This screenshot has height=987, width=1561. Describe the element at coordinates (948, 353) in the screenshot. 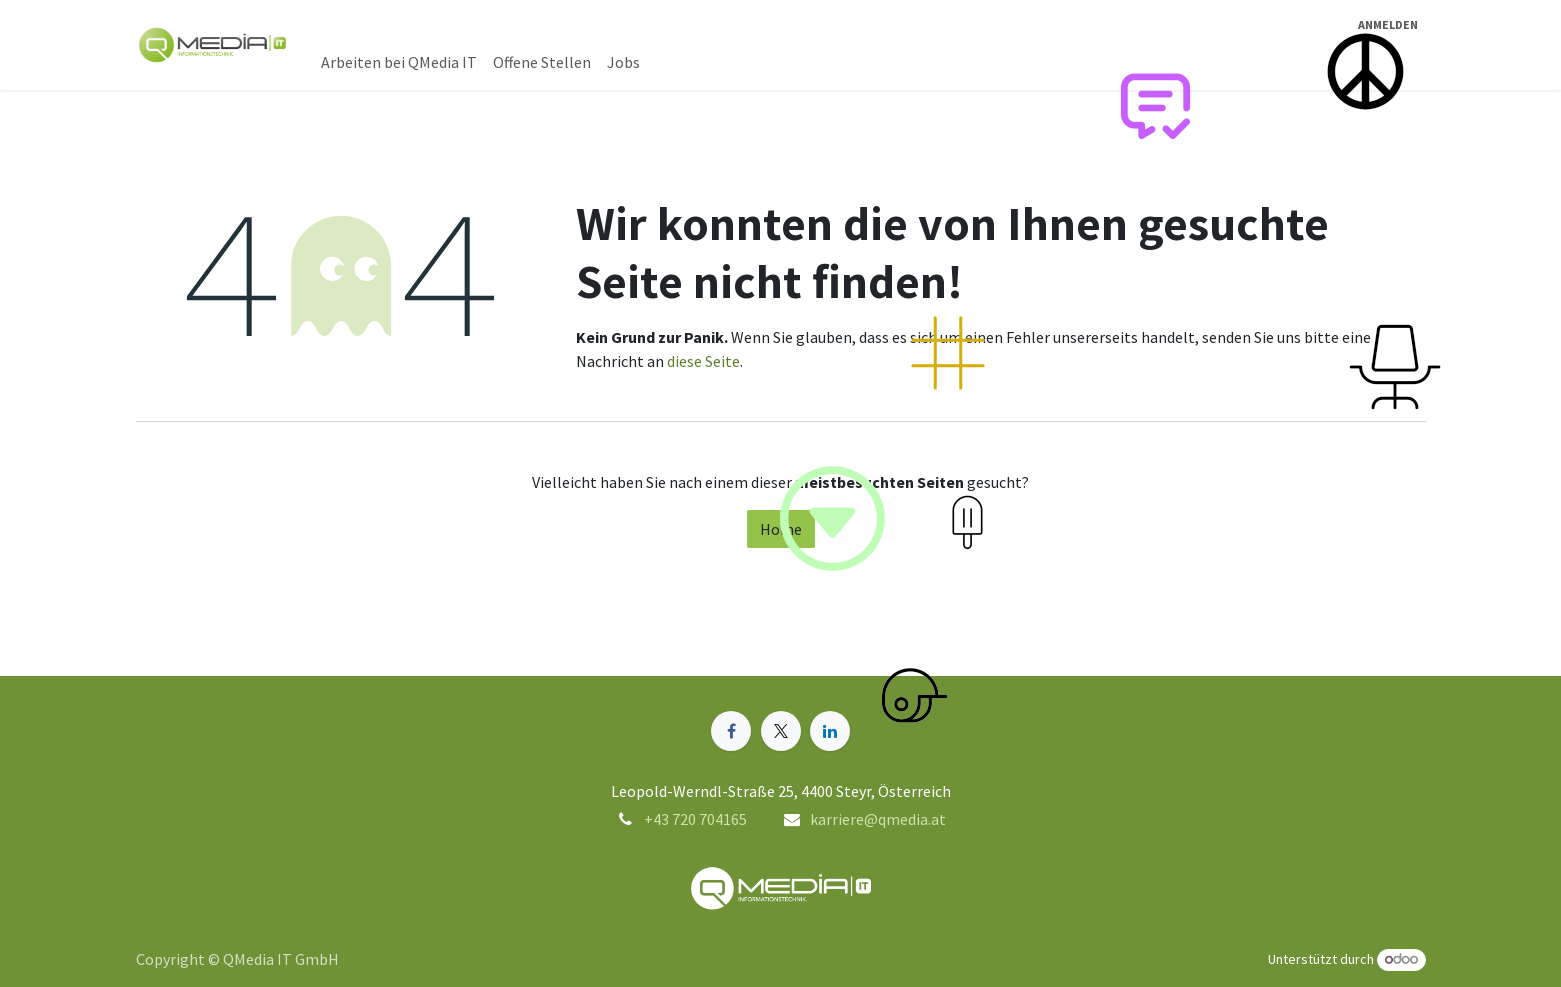

I see `add or view hashtags` at that location.